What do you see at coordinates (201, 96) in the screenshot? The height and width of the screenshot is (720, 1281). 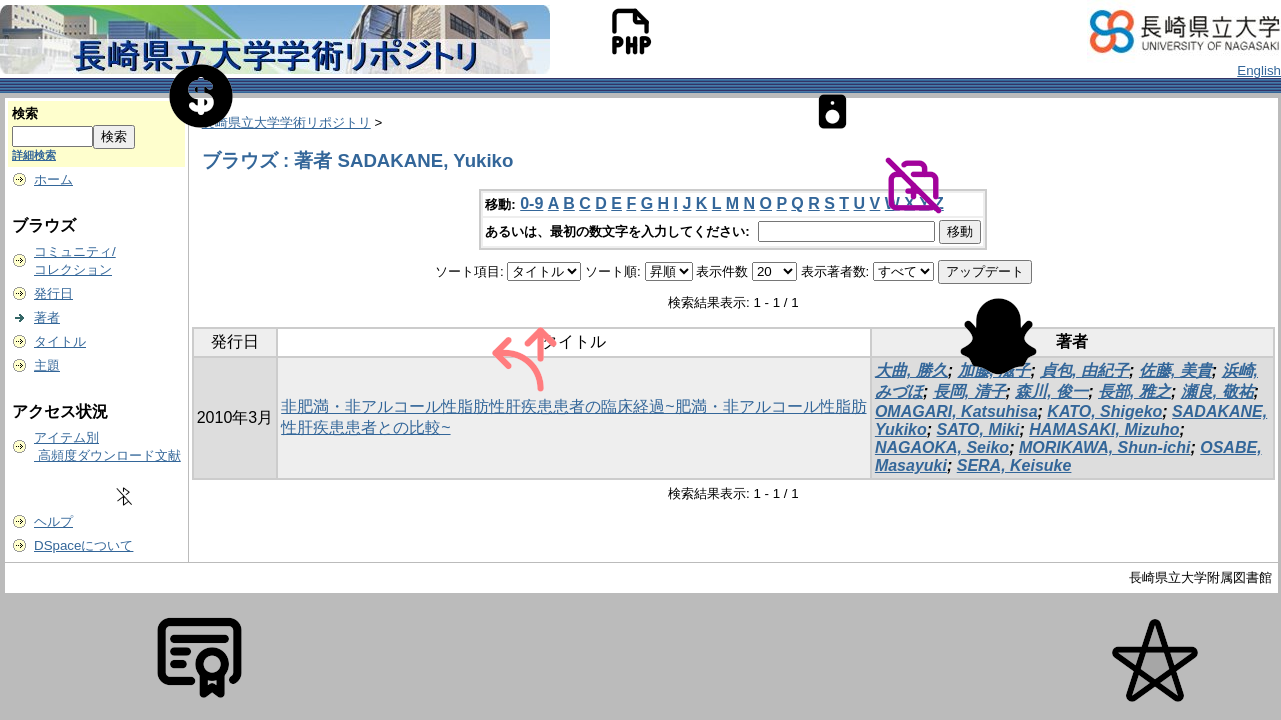 I see `view your account balance` at bounding box center [201, 96].